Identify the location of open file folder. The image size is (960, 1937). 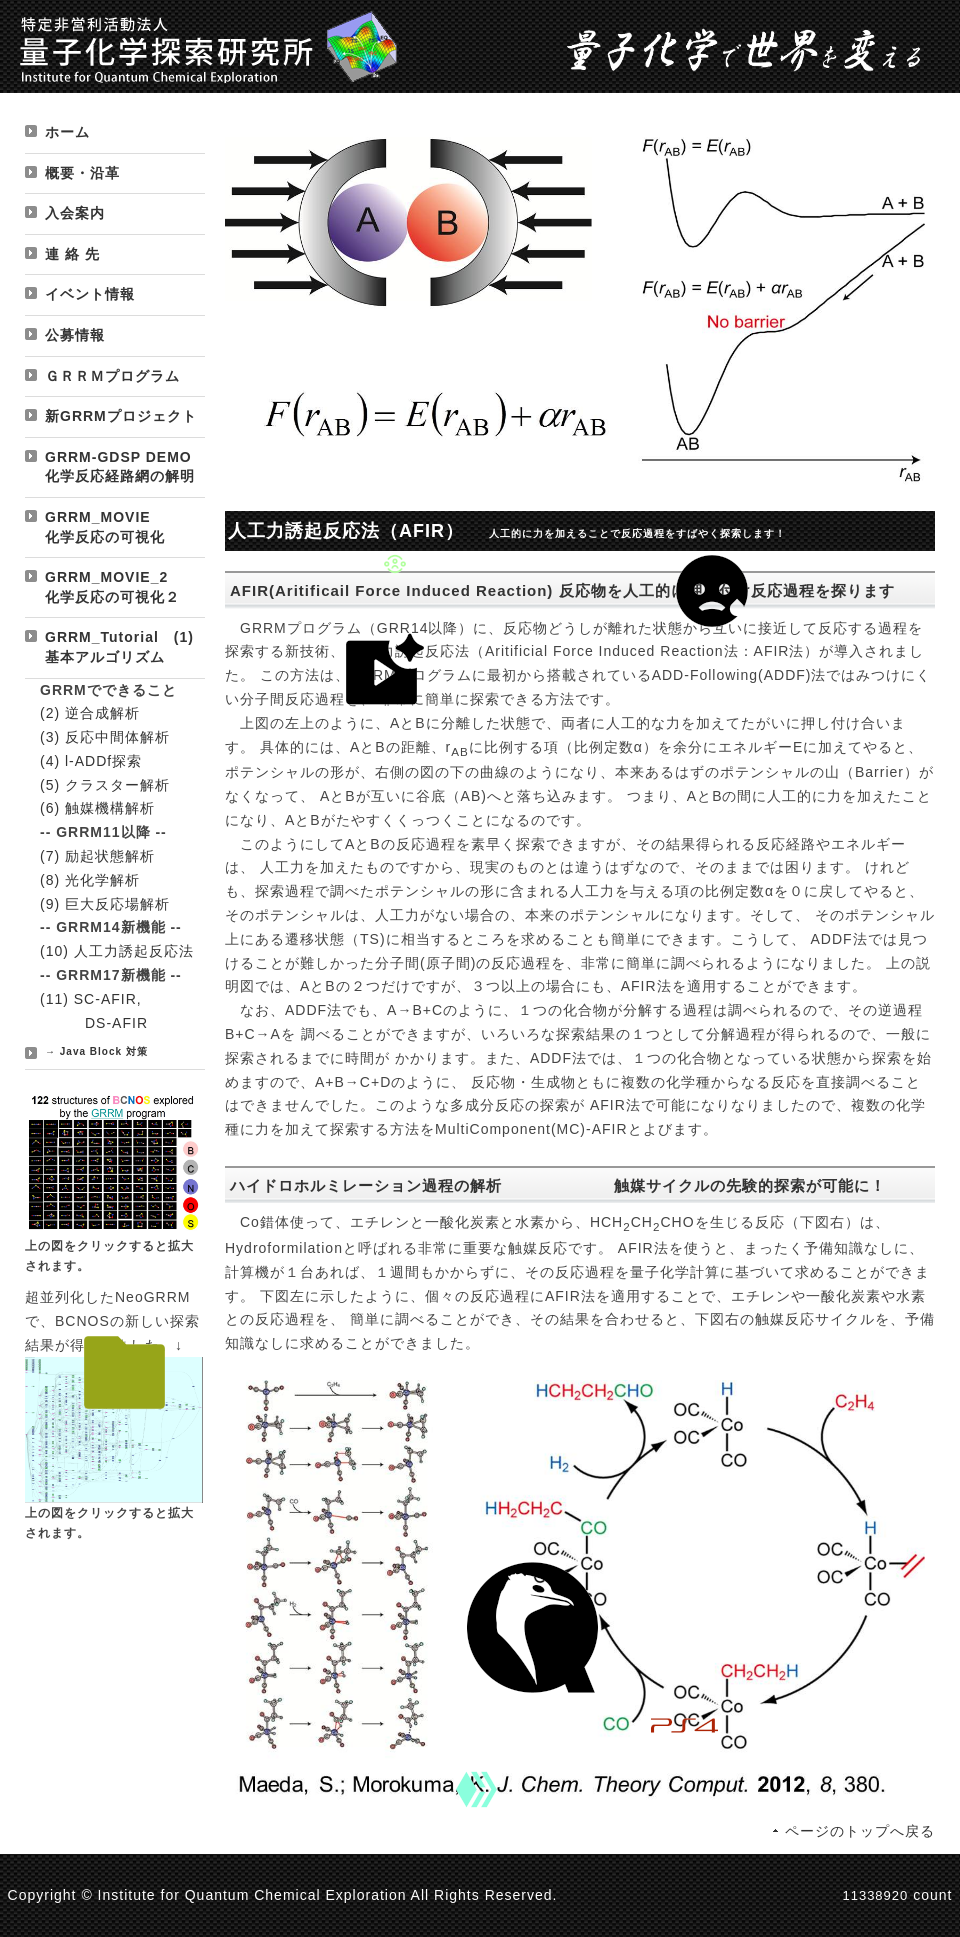
(124, 1372).